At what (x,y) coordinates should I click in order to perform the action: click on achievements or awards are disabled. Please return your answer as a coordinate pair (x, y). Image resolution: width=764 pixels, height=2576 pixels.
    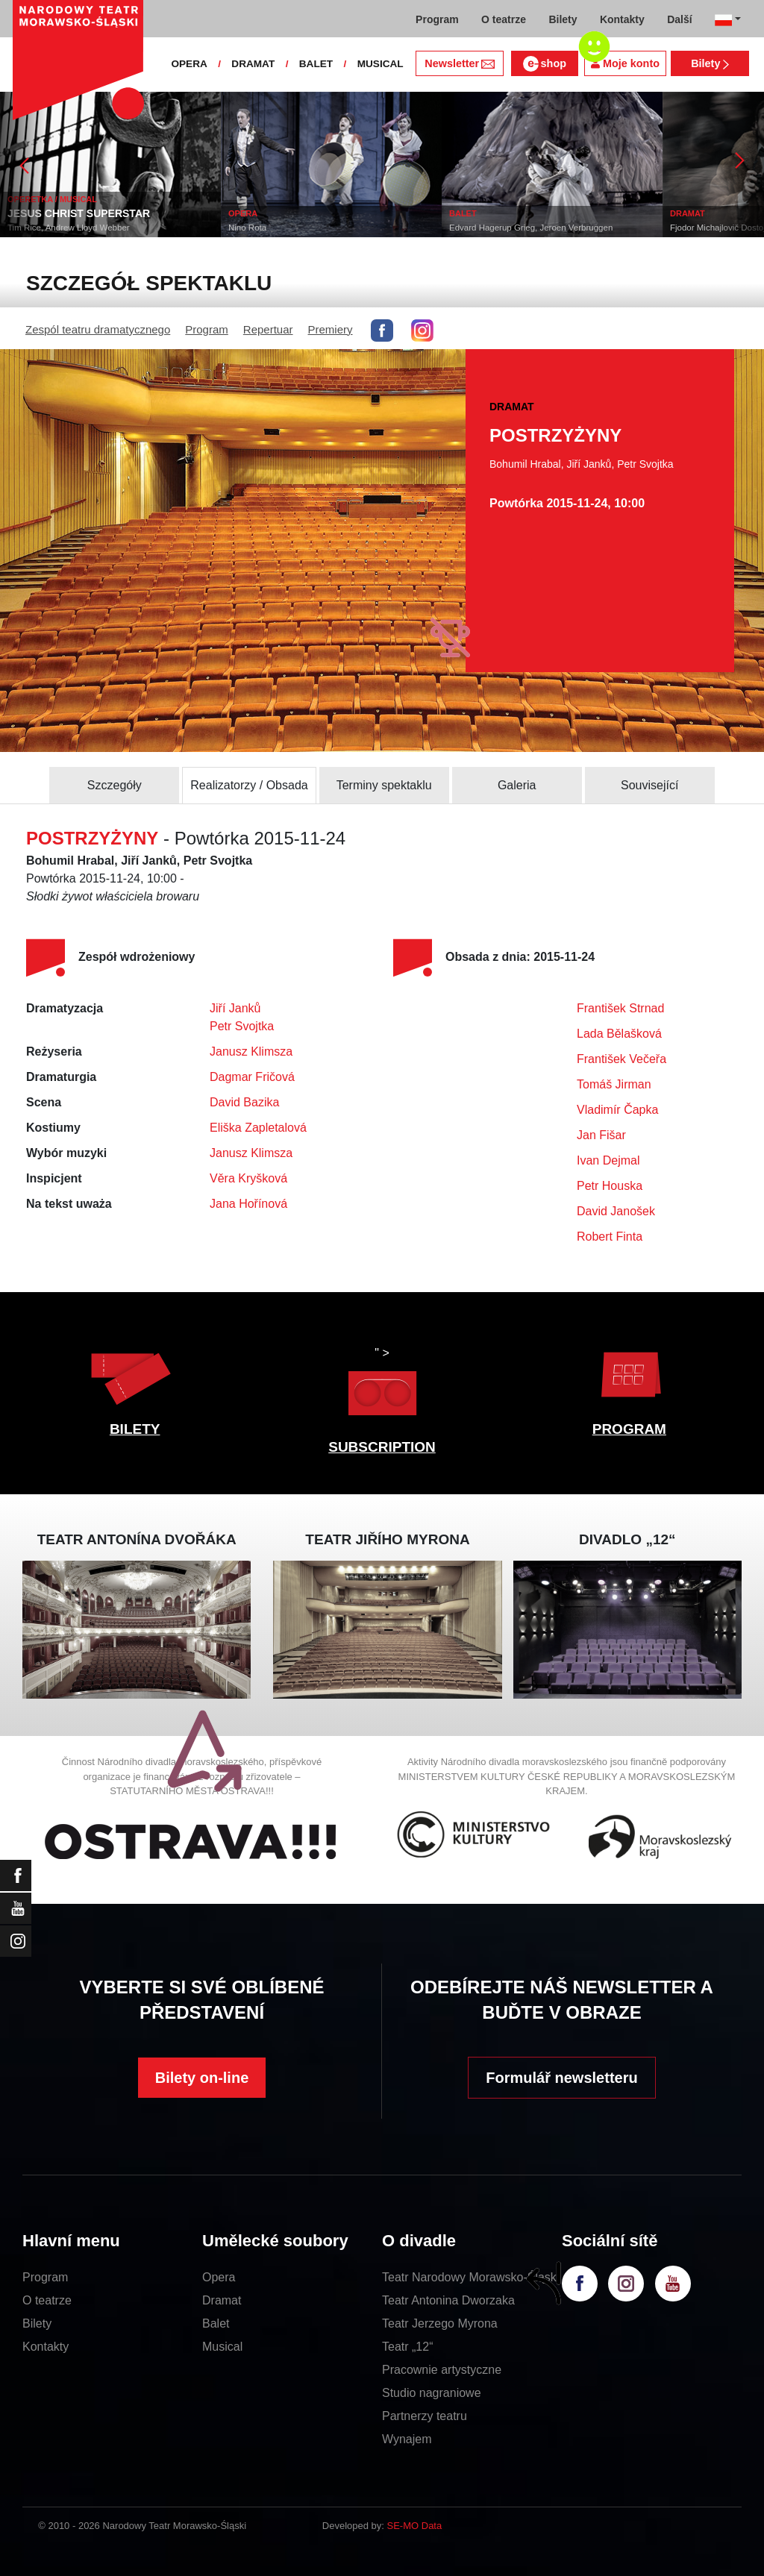
    Looking at the image, I should click on (450, 637).